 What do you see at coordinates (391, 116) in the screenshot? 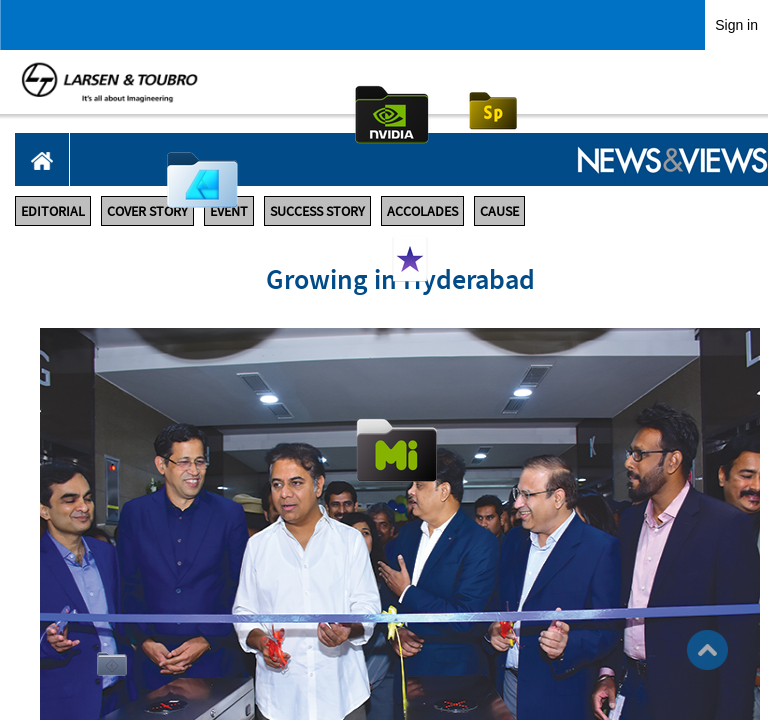
I see `open nvidia application files folder` at bounding box center [391, 116].